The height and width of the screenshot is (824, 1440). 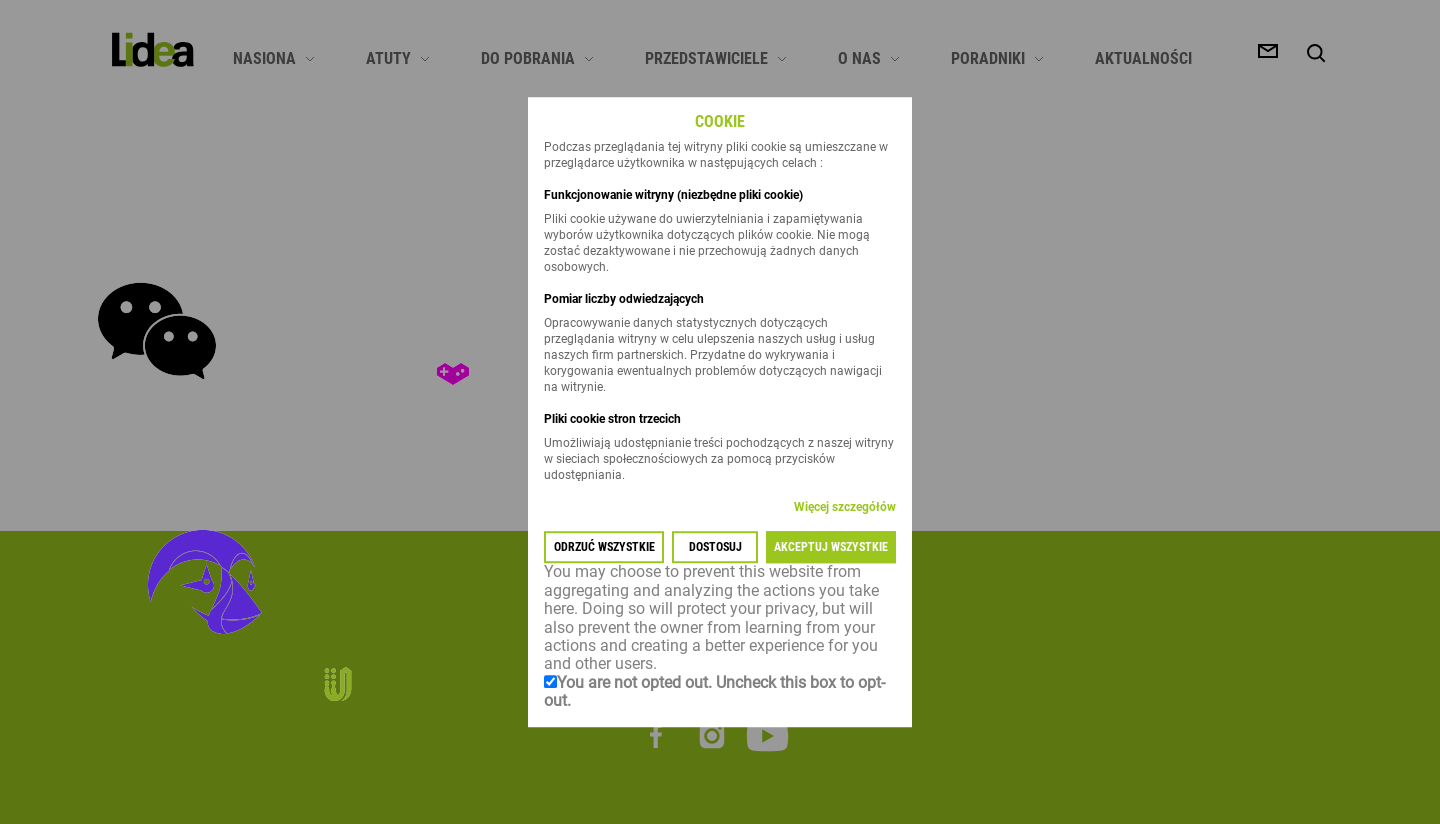 What do you see at coordinates (205, 582) in the screenshot?
I see `prestashop e-commerce platform logo` at bounding box center [205, 582].